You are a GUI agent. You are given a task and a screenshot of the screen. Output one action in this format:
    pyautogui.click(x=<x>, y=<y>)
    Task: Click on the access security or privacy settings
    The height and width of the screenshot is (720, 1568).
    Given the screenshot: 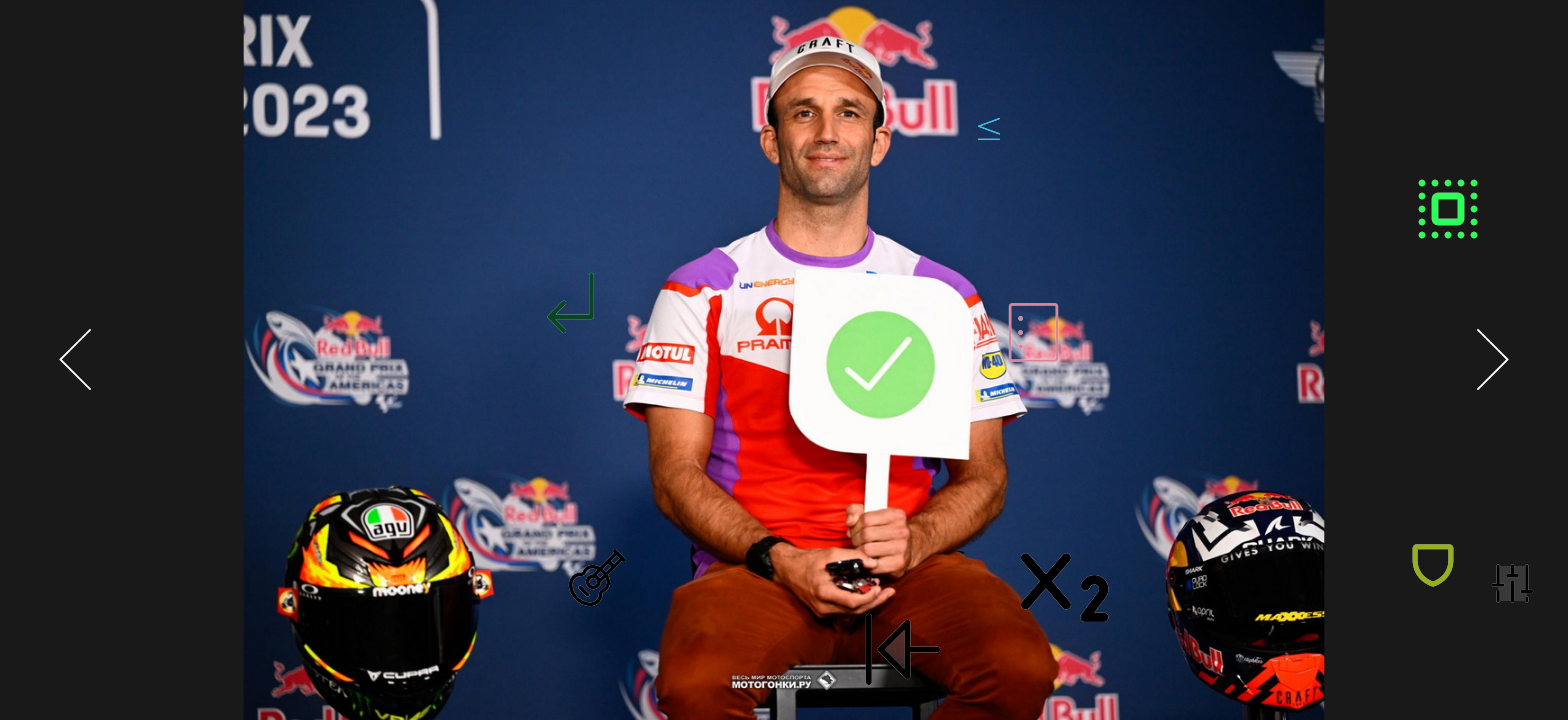 What is the action you would take?
    pyautogui.click(x=1433, y=563)
    